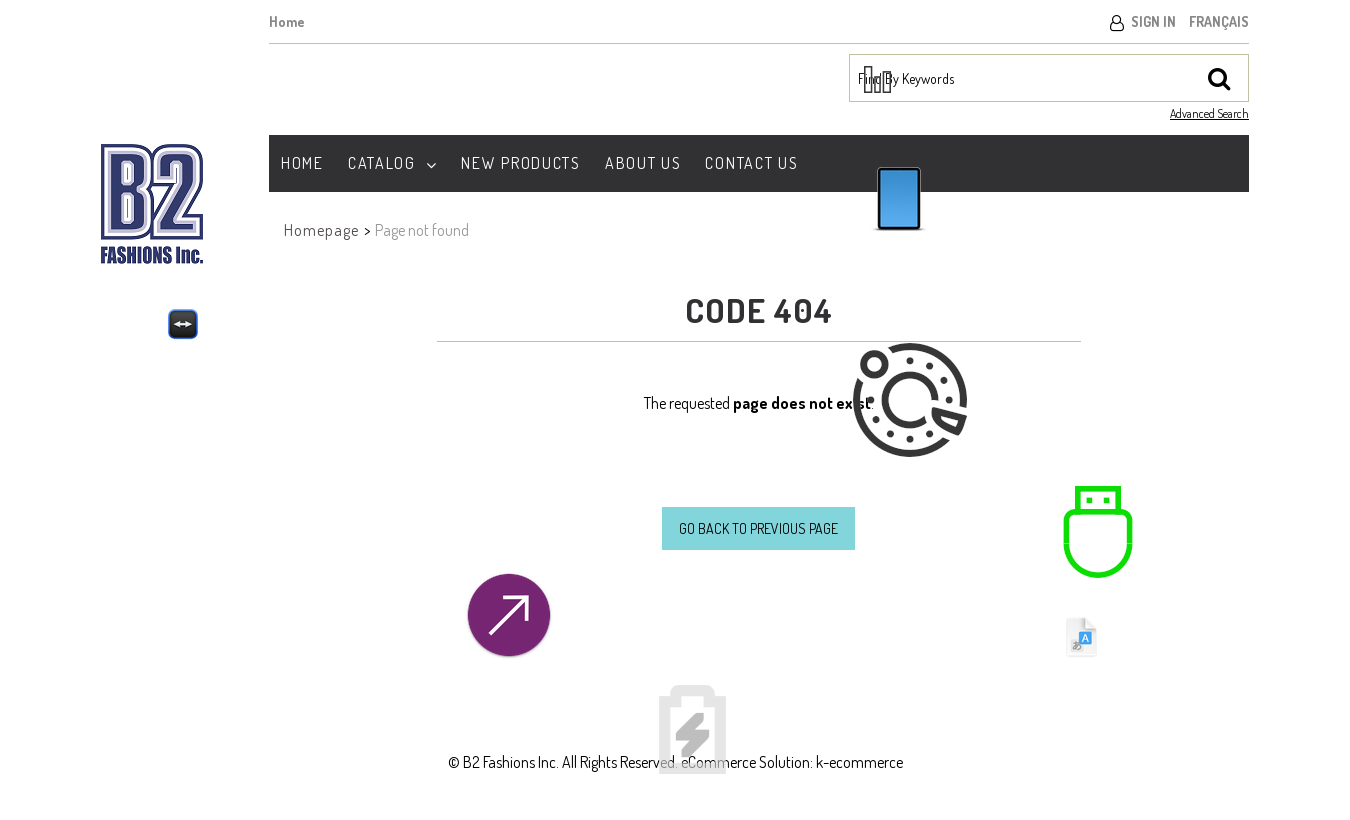 The image size is (1350, 820). Describe the element at coordinates (509, 615) in the screenshot. I see `indicates a symbolic link or shortcut to another file` at that location.